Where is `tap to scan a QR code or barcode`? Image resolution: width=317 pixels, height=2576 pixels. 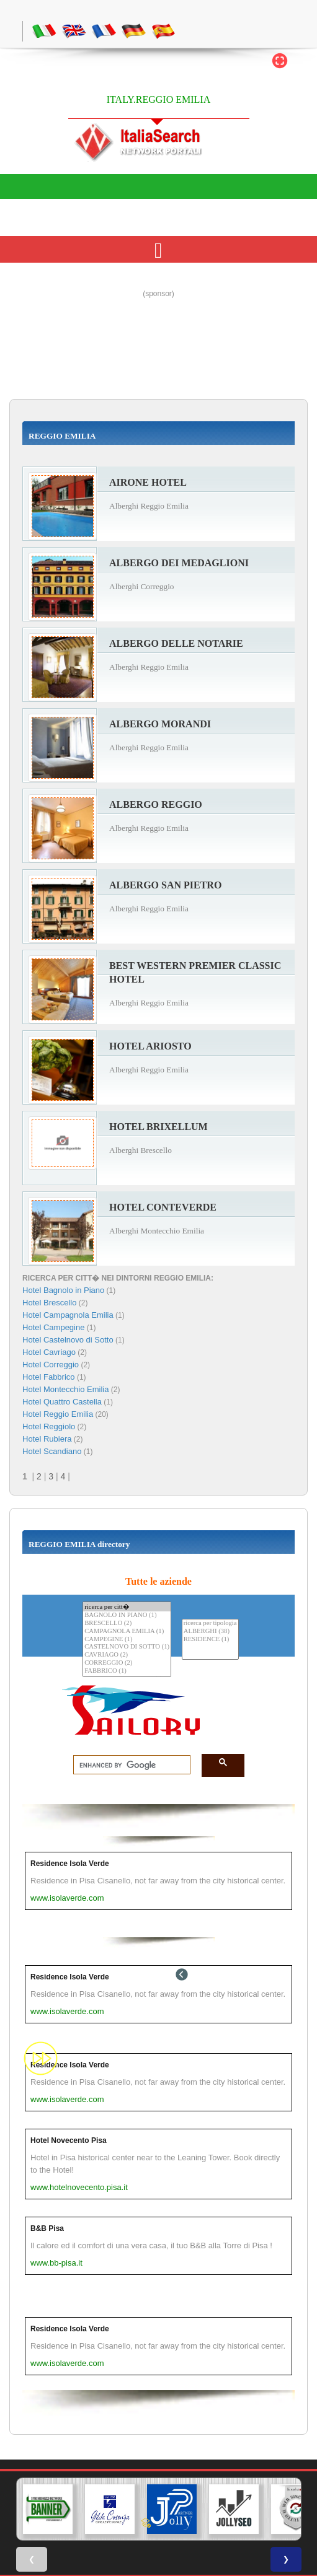 tap to scan a QR code or barcode is located at coordinates (280, 61).